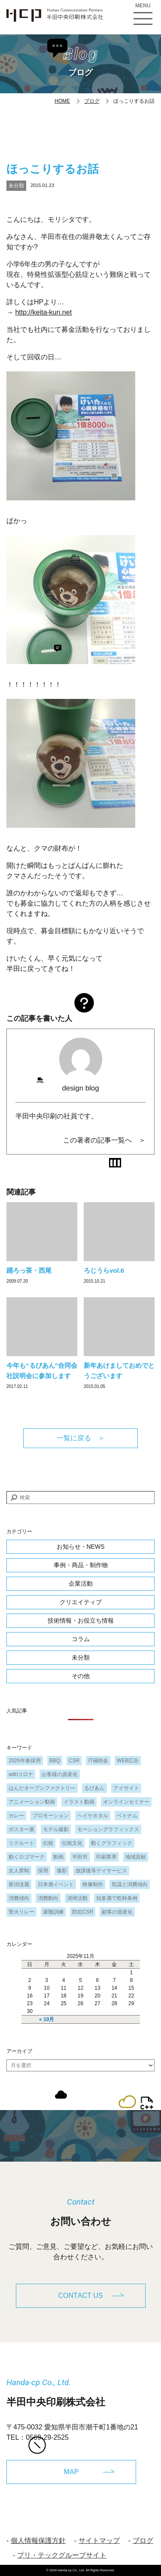 The height and width of the screenshot is (2576, 161). What do you see at coordinates (127, 2101) in the screenshot?
I see `access cloud storage` at bounding box center [127, 2101].